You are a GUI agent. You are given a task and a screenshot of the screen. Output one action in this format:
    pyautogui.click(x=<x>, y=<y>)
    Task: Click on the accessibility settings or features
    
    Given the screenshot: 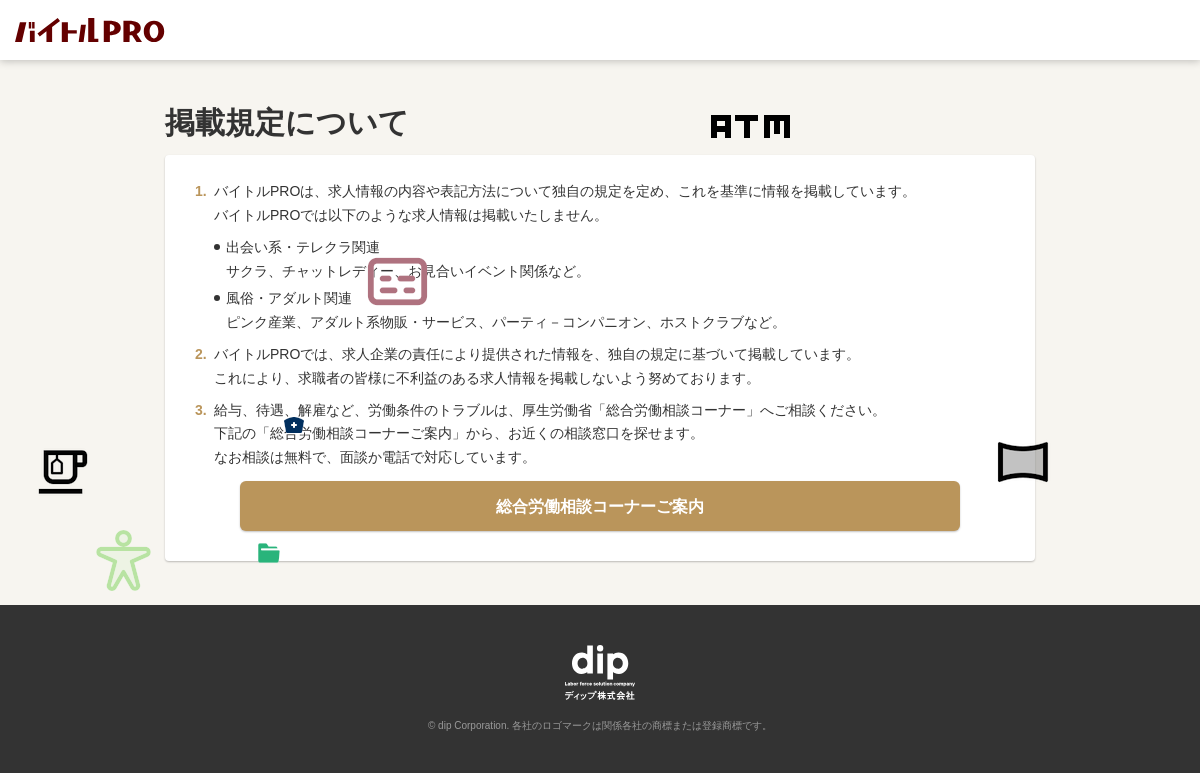 What is the action you would take?
    pyautogui.click(x=123, y=561)
    